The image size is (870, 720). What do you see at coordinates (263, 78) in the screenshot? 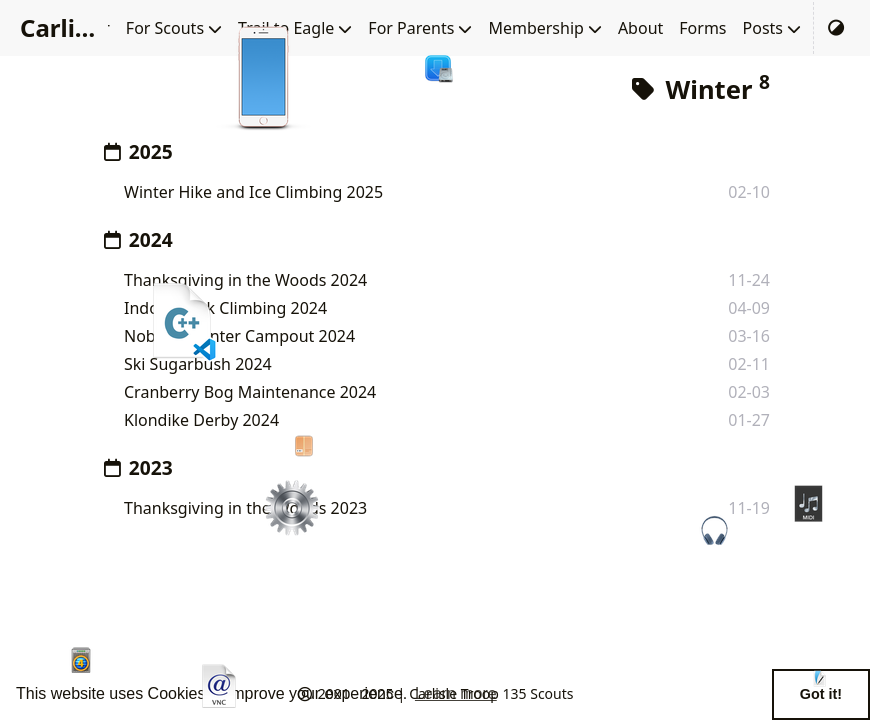
I see `indicates a connected iPhone device` at bounding box center [263, 78].